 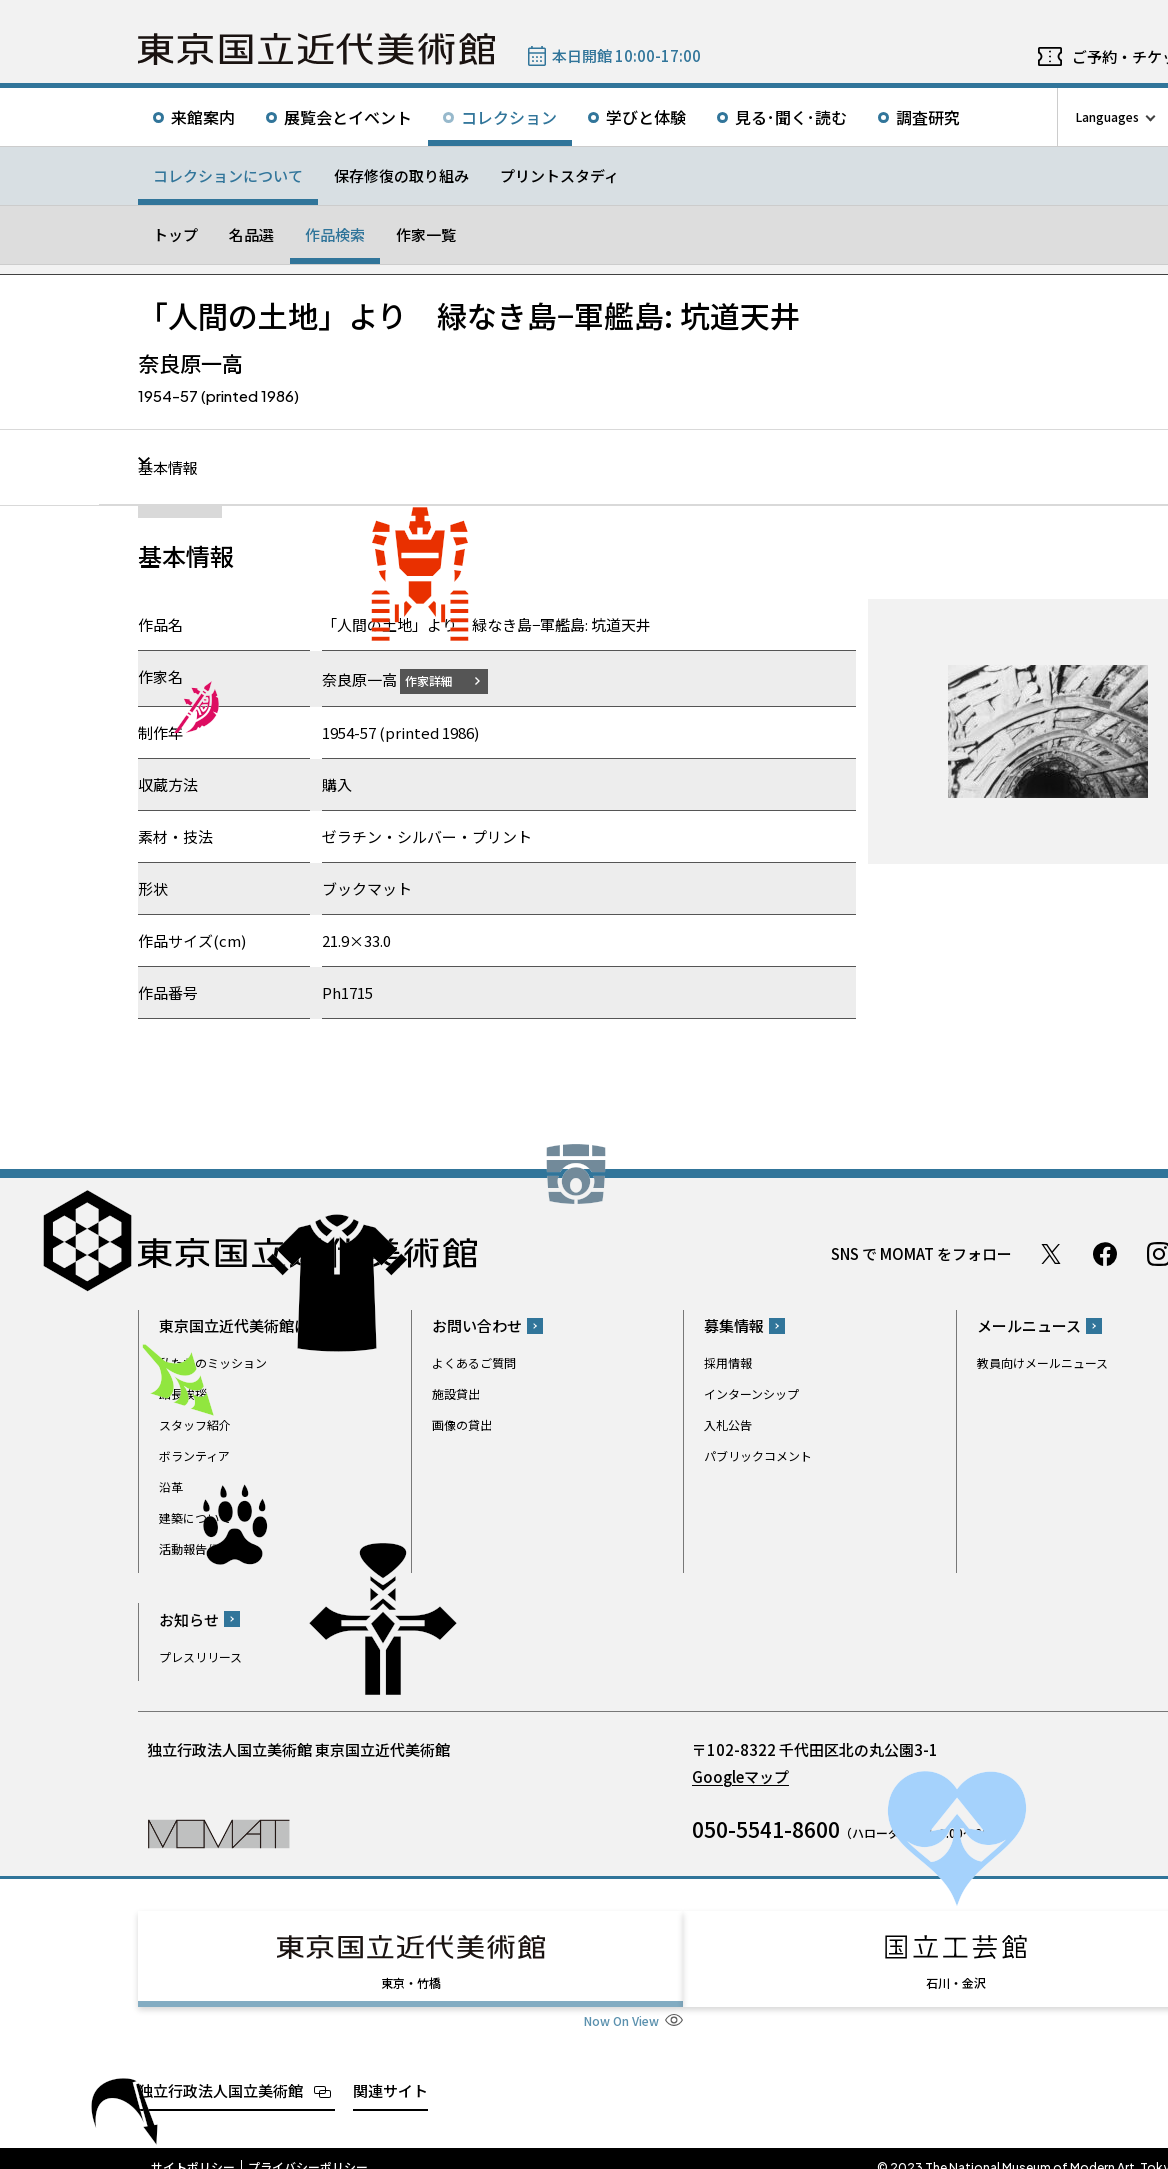 I want to click on access pet-related features or settings, so click(x=234, y=1527).